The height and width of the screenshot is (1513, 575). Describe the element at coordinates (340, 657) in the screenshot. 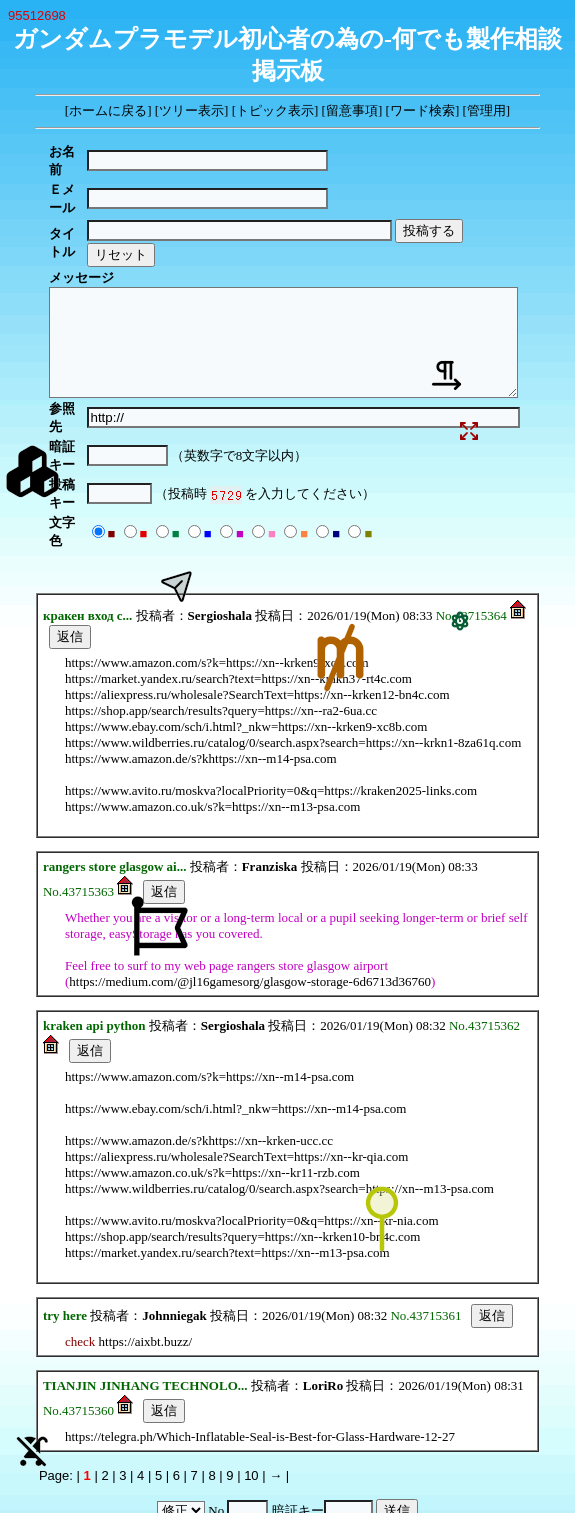

I see `indicates currency in Ethiopian birr` at that location.